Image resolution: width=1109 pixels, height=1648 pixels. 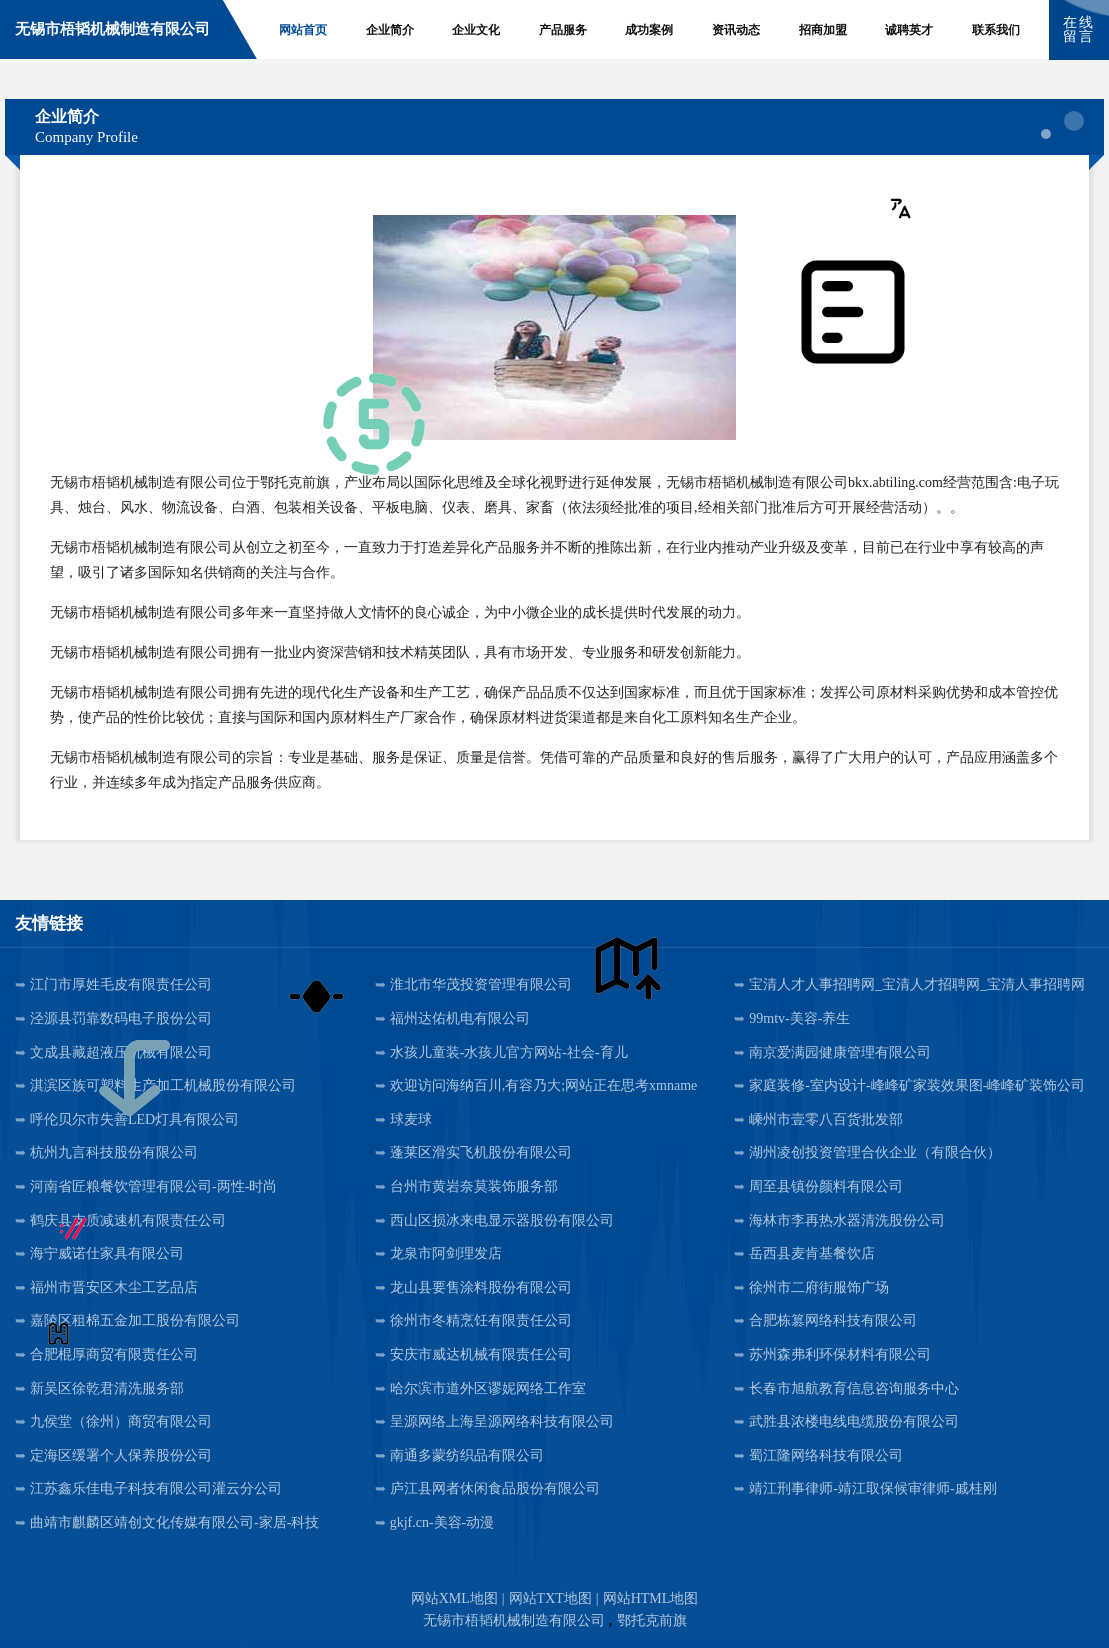 What do you see at coordinates (72, 1228) in the screenshot?
I see `view protocol or connection settings` at bounding box center [72, 1228].